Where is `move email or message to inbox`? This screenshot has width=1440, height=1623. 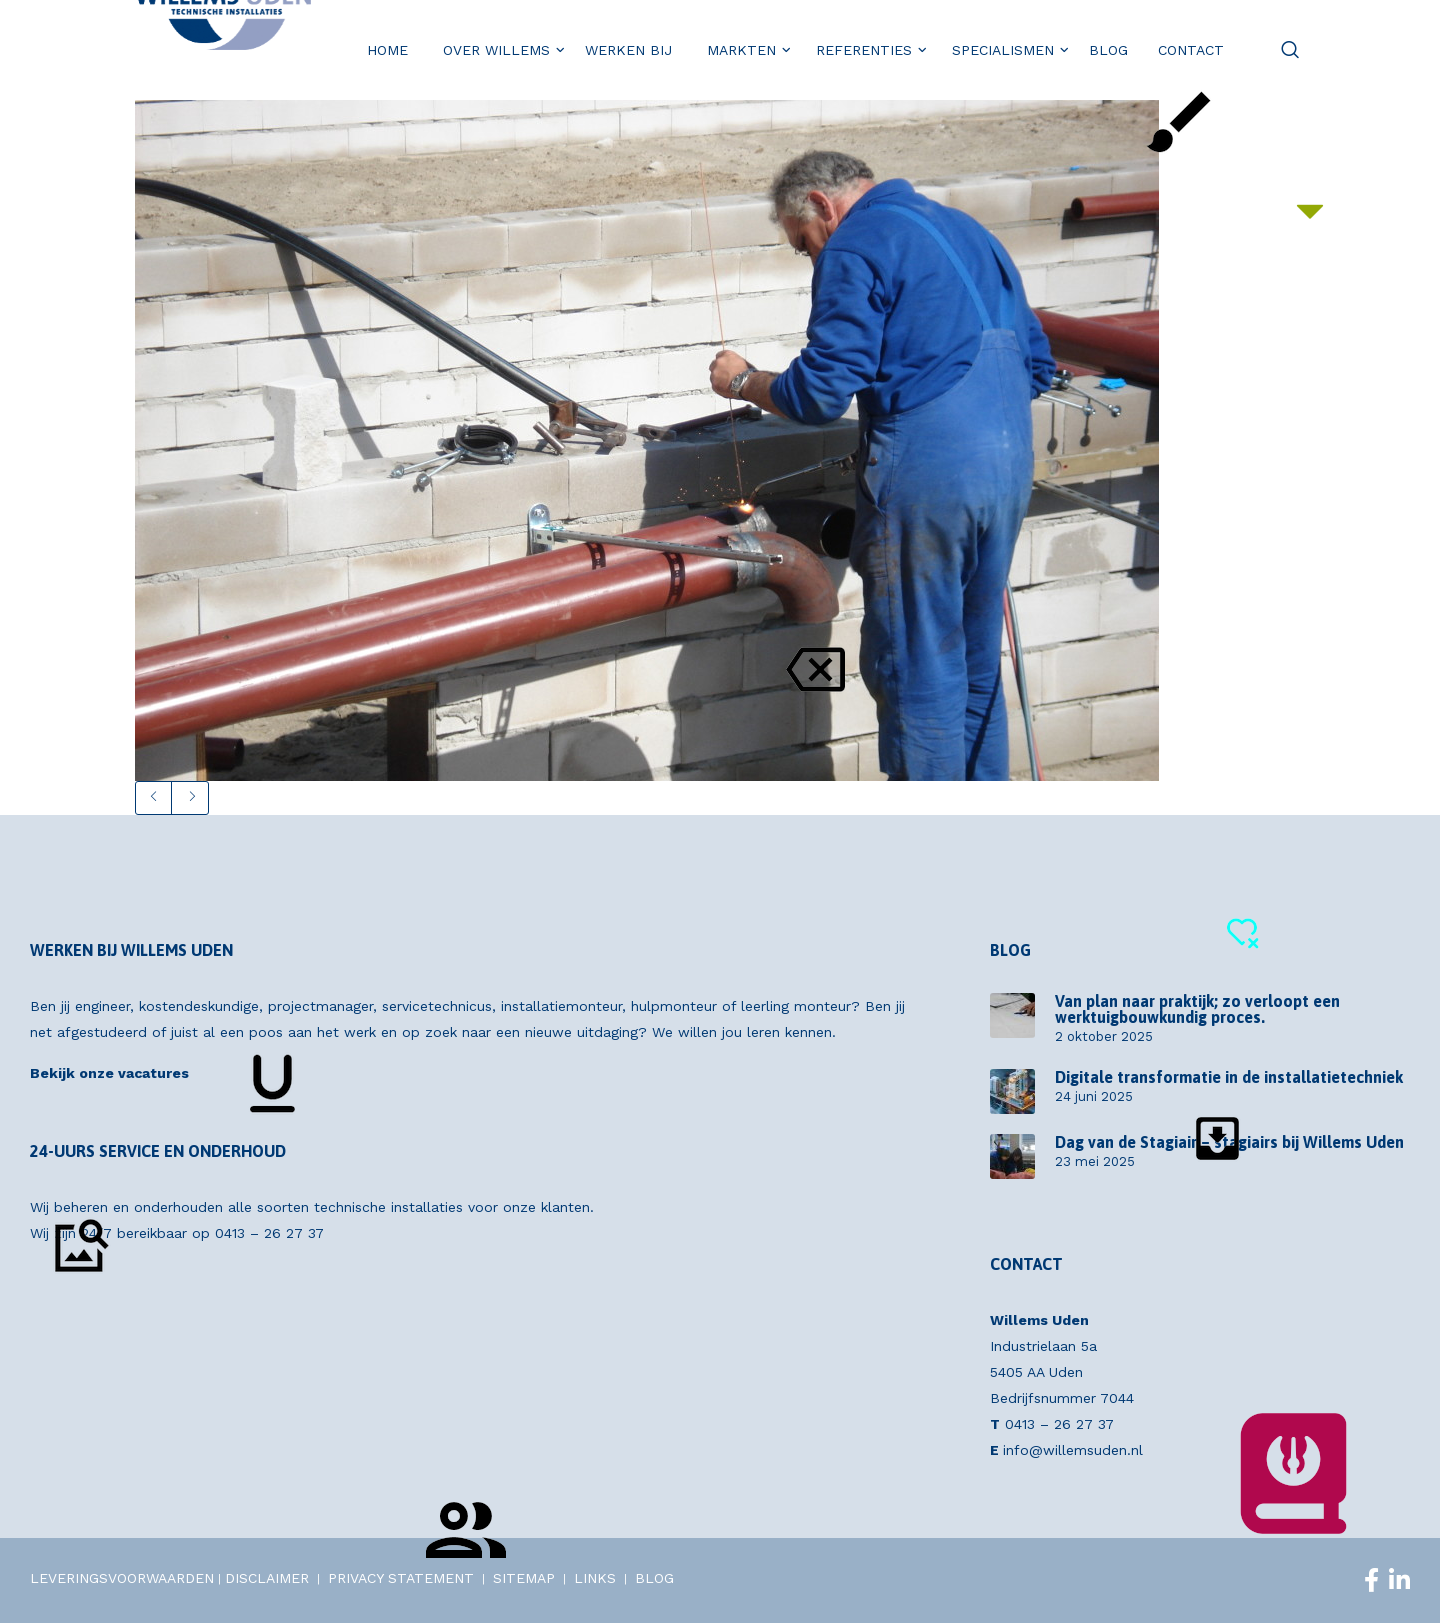
move email or message to inbox is located at coordinates (1217, 1138).